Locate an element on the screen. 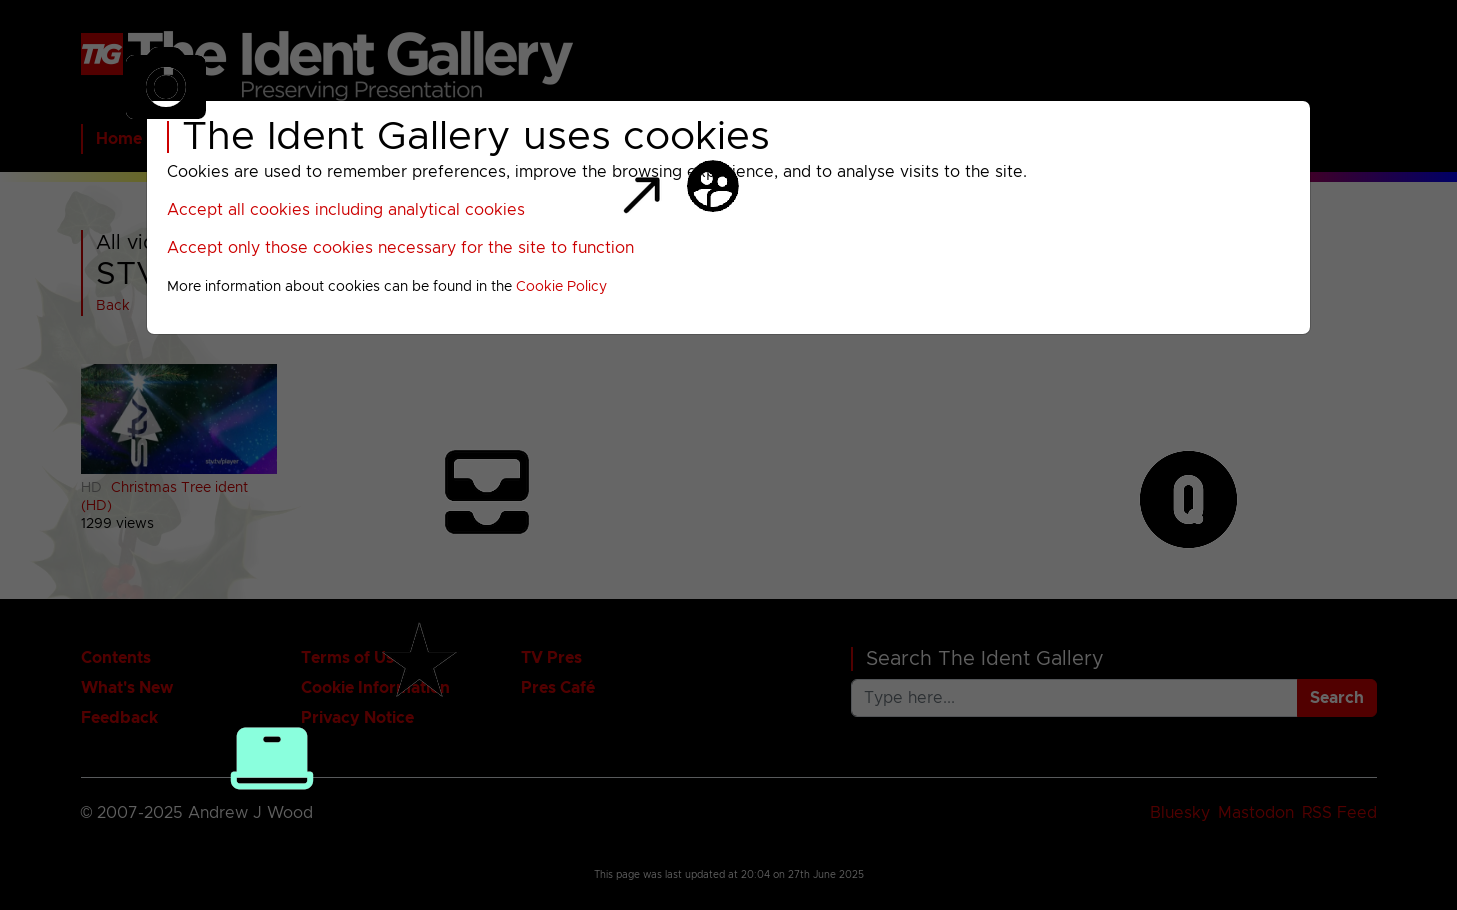 Image resolution: width=1457 pixels, height=910 pixels. switch to desktop view is located at coordinates (272, 757).